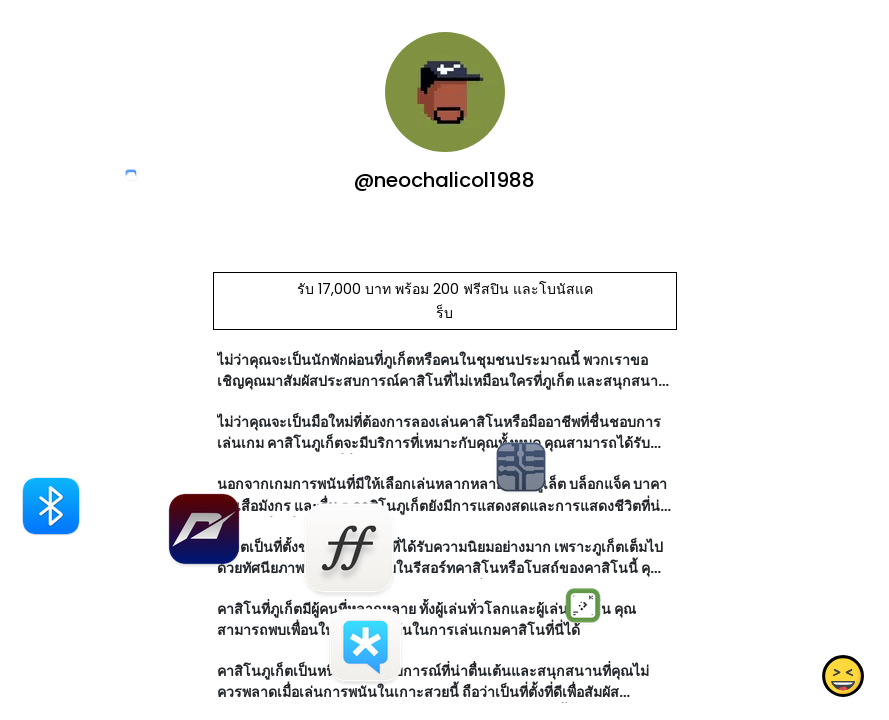 Image resolution: width=889 pixels, height=720 pixels. I want to click on open gerbview nightly app for viewing gerber PCB files, so click(521, 467).